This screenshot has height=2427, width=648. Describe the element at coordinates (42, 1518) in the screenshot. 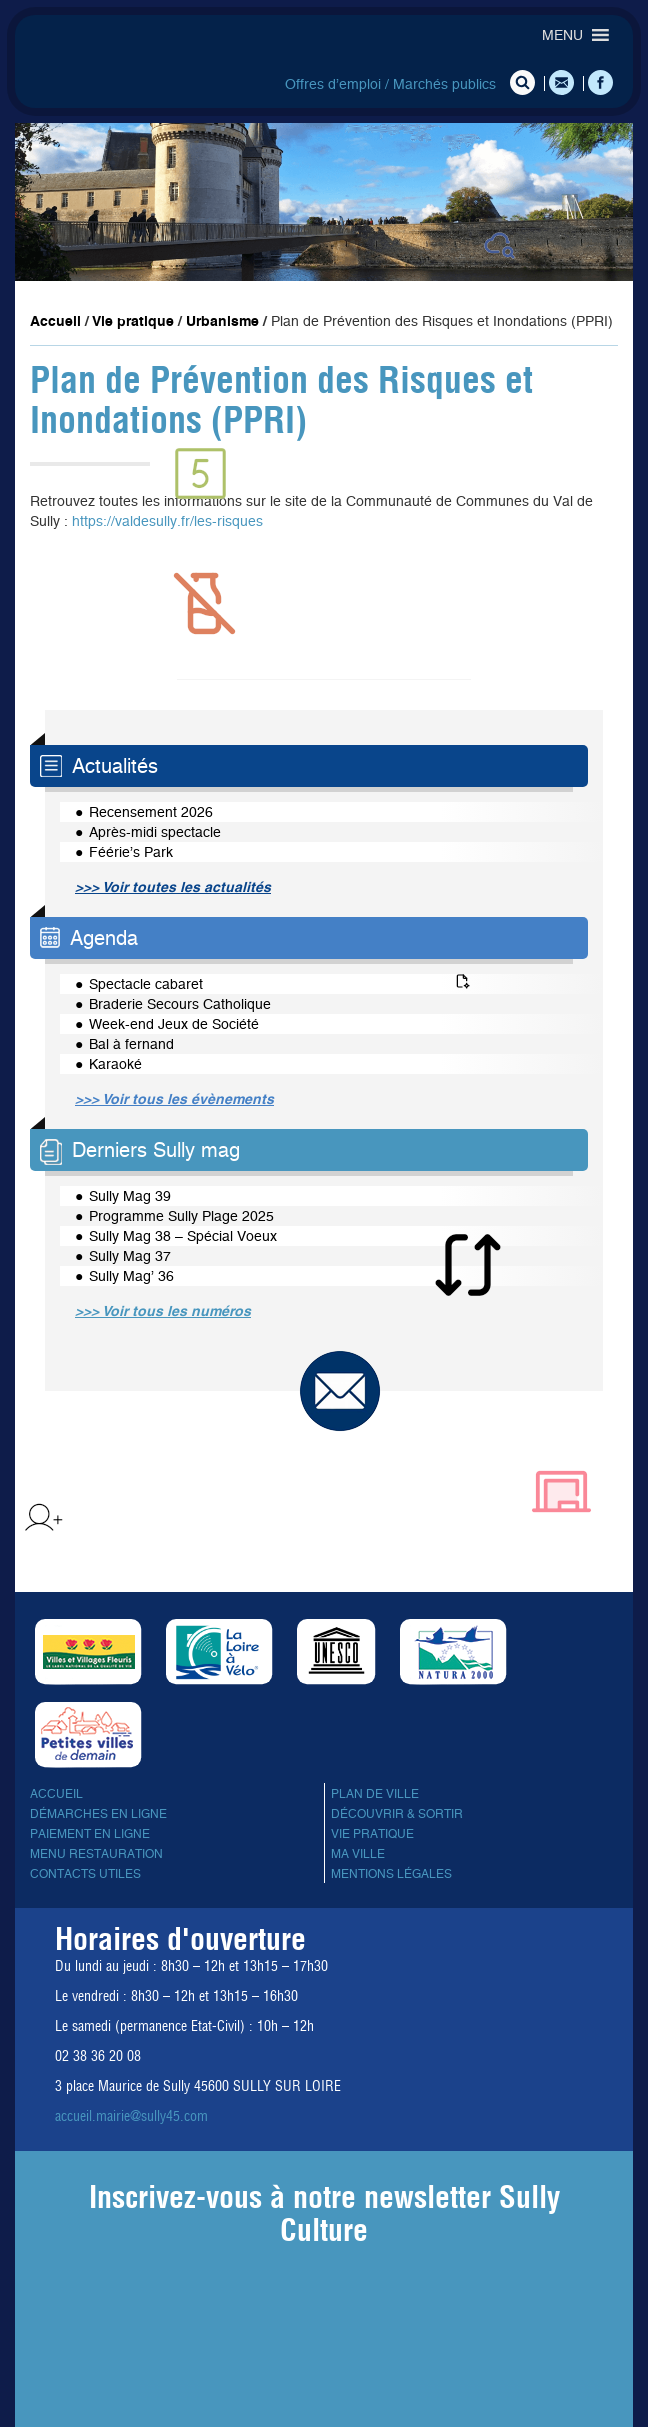

I see `add a new contact or friend` at that location.